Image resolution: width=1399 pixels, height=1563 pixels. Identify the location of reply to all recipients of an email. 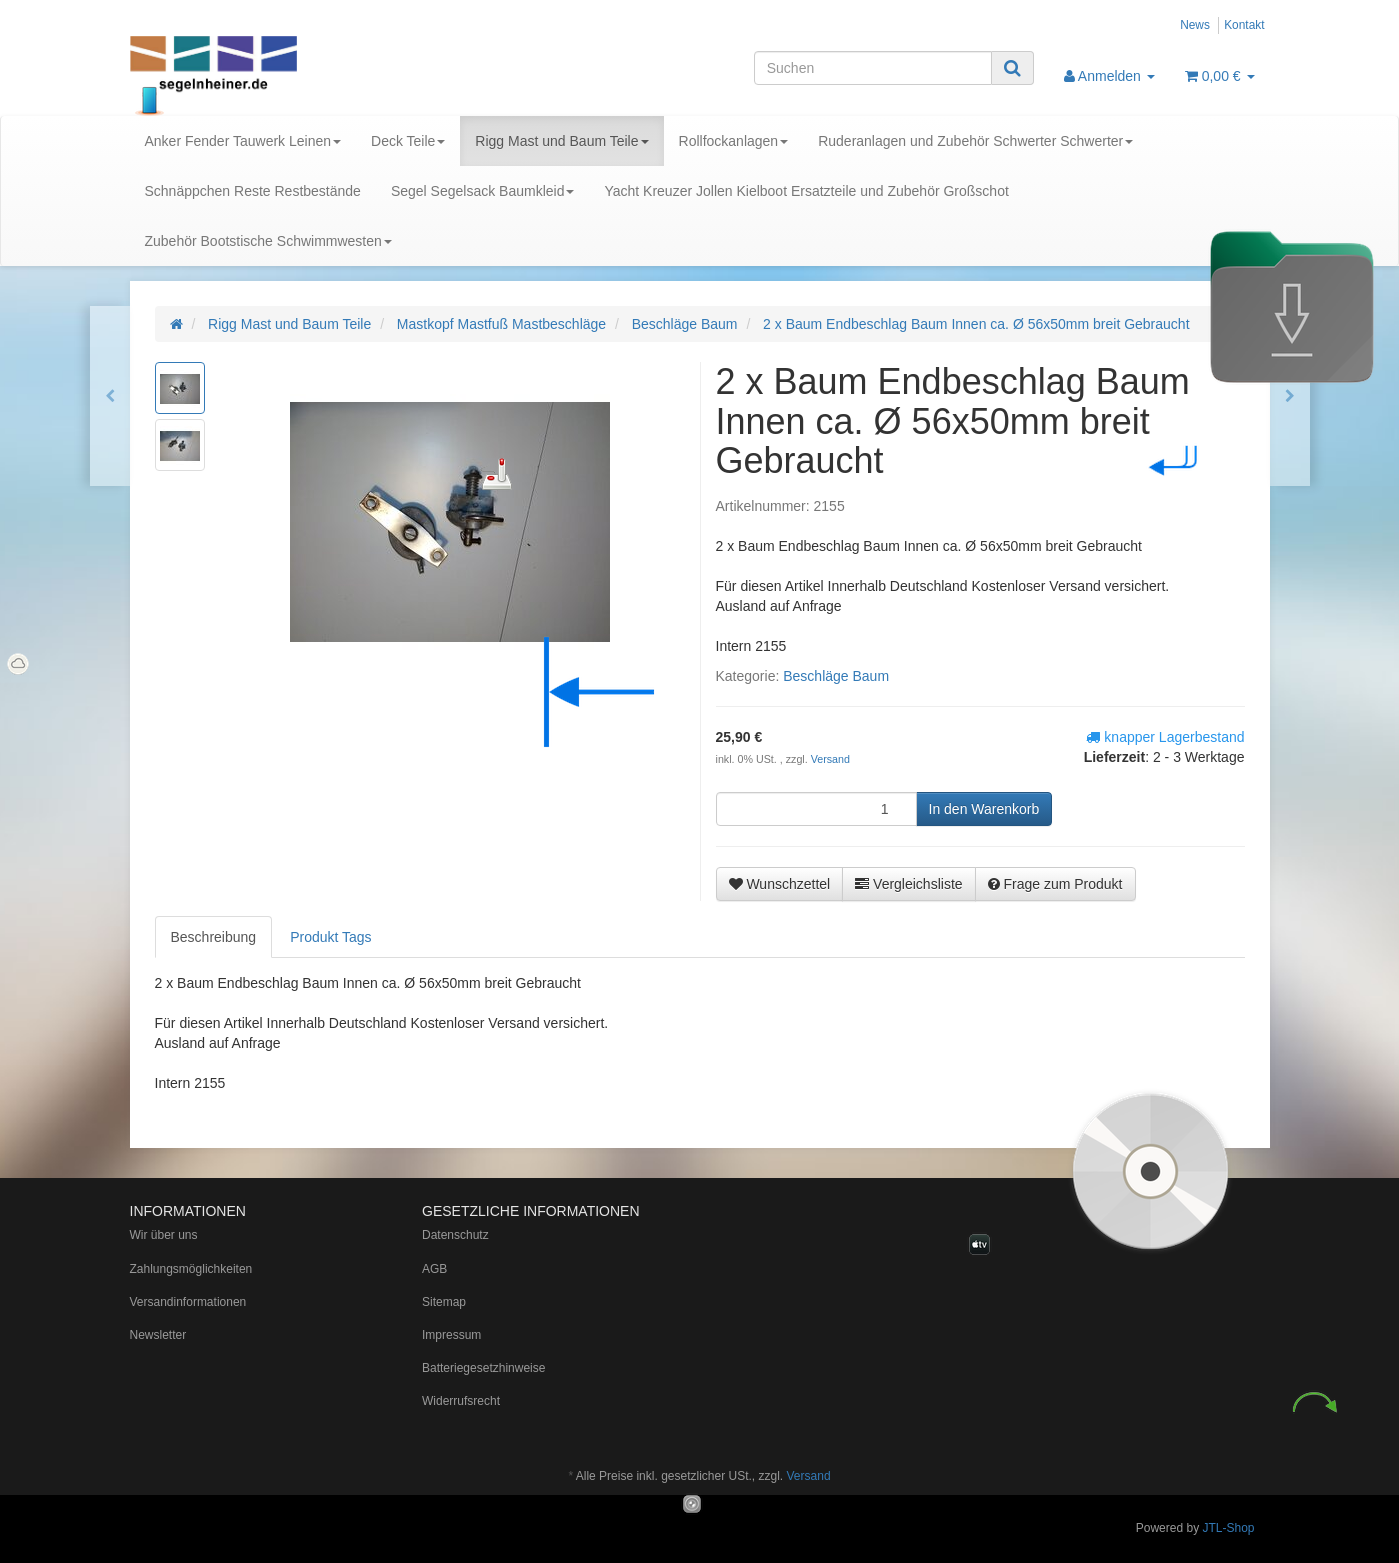
(1172, 457).